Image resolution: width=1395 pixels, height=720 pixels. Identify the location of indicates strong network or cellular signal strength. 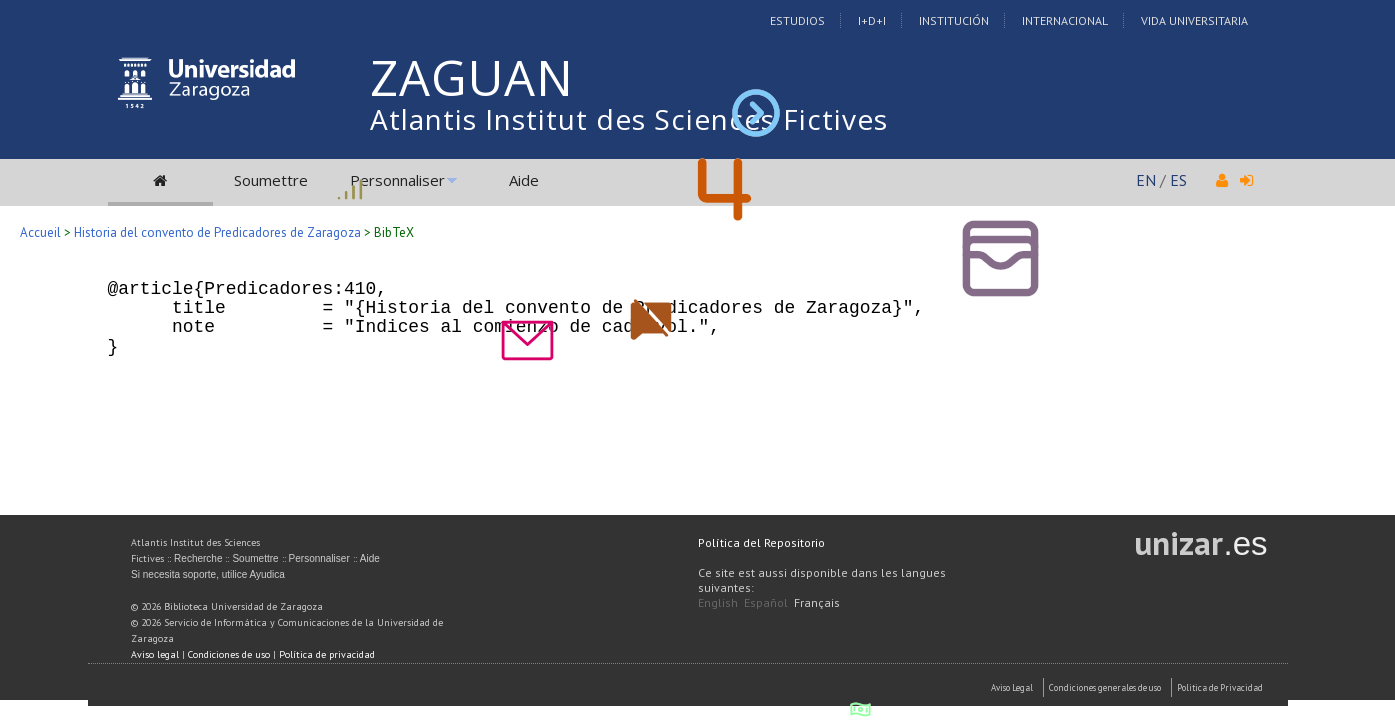
(353, 186).